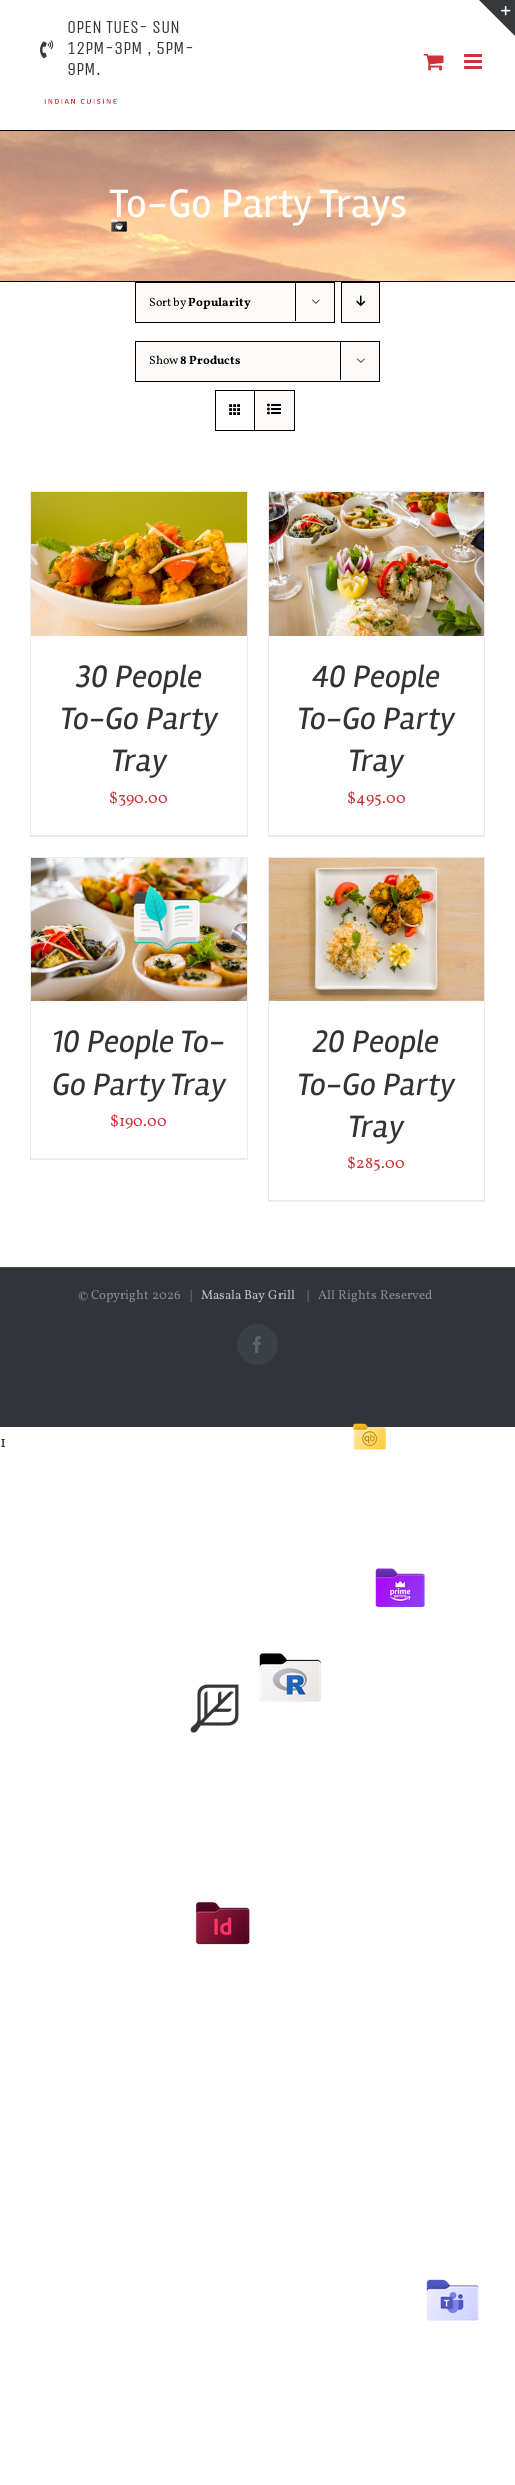 This screenshot has height=2485, width=515. Describe the element at coordinates (290, 1679) in the screenshot. I see `open folder containing R project files` at that location.